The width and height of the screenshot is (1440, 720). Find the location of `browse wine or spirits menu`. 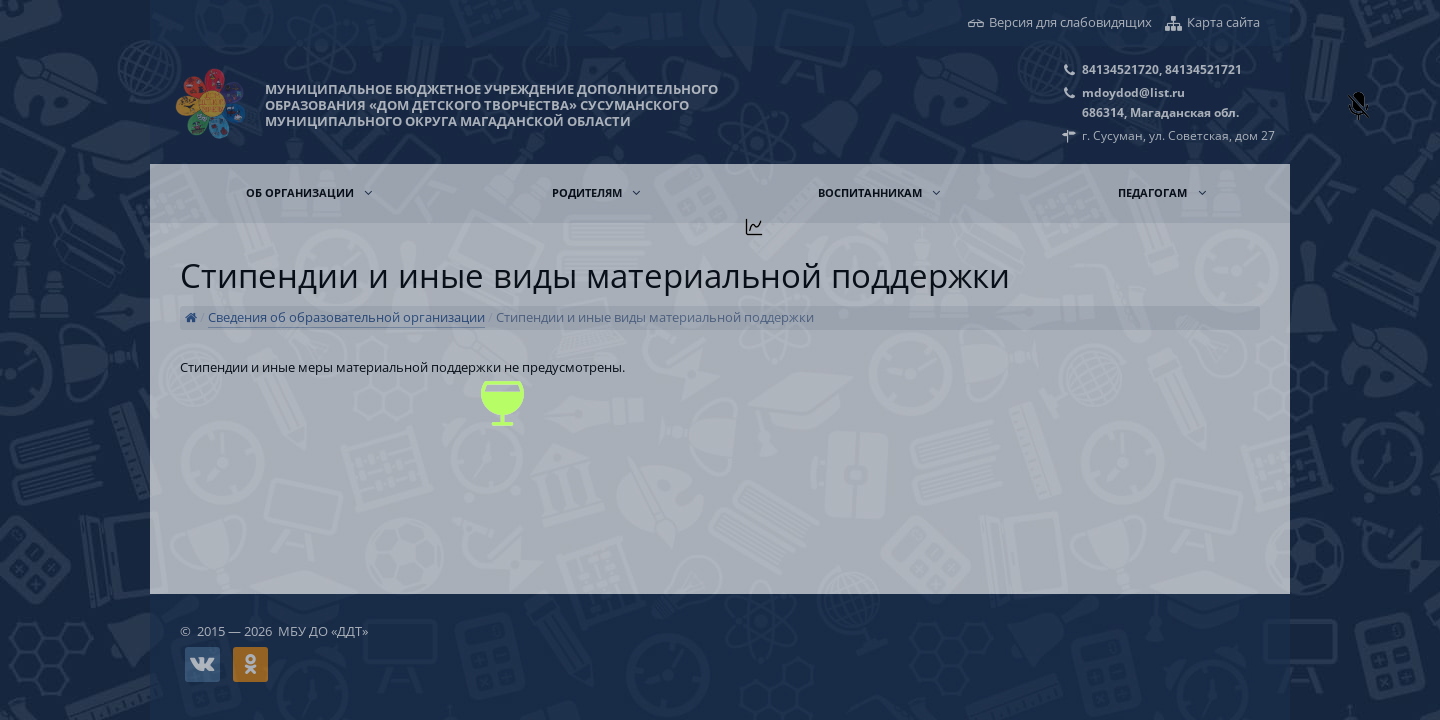

browse wine or spirits menu is located at coordinates (502, 402).